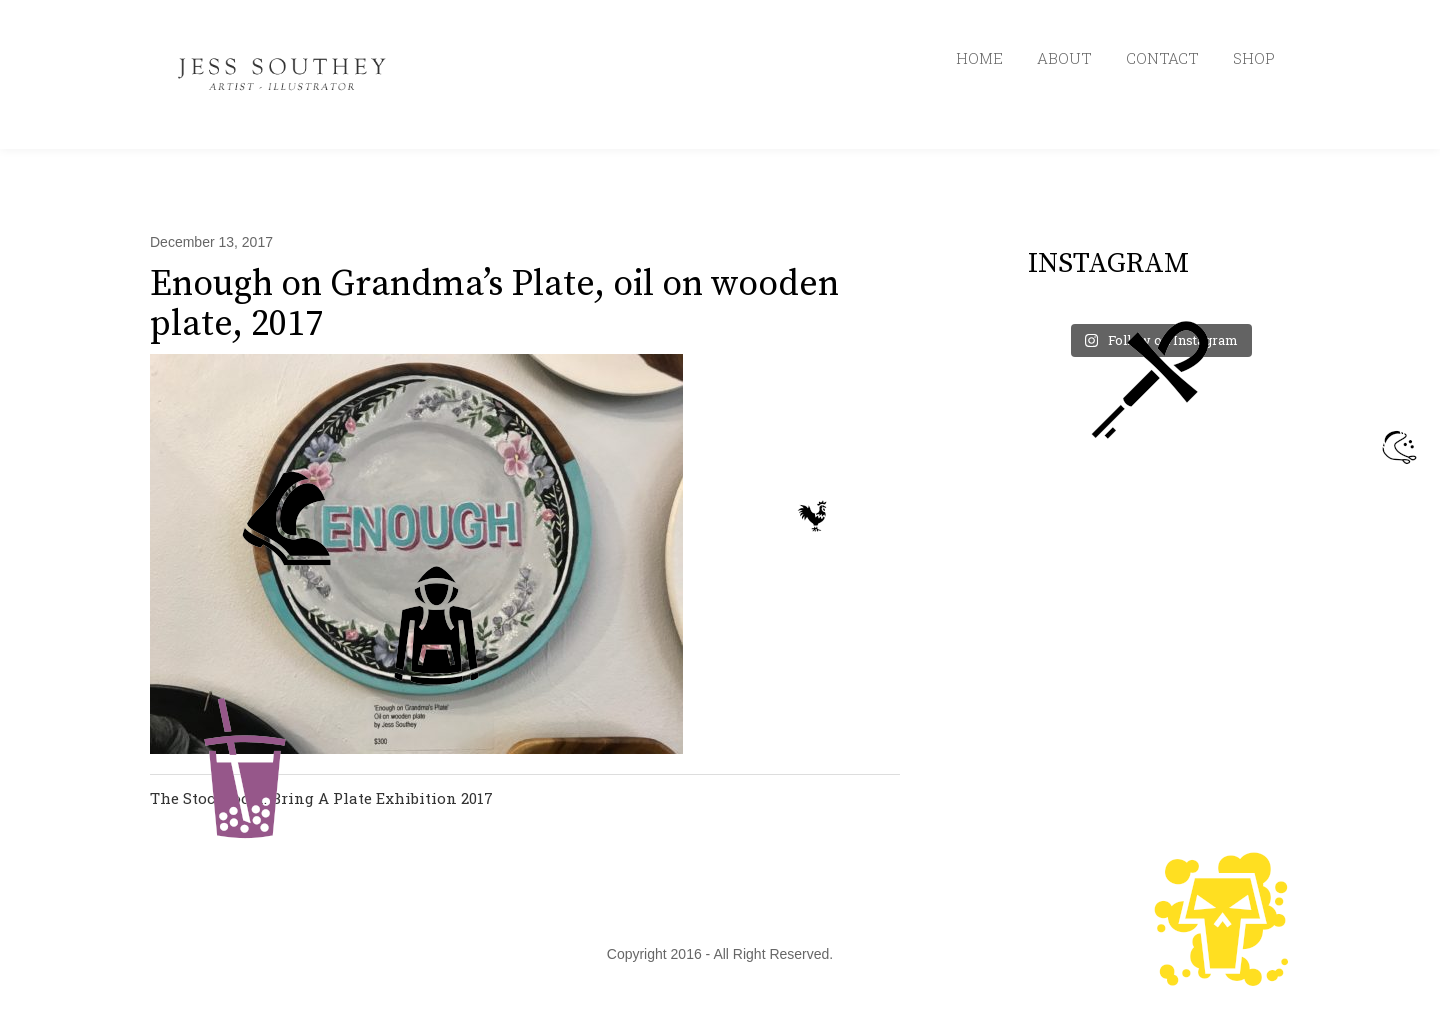 This screenshot has width=1440, height=1027. Describe the element at coordinates (1221, 919) in the screenshot. I see `indicates poison or toxic hazard in gameplay` at that location.